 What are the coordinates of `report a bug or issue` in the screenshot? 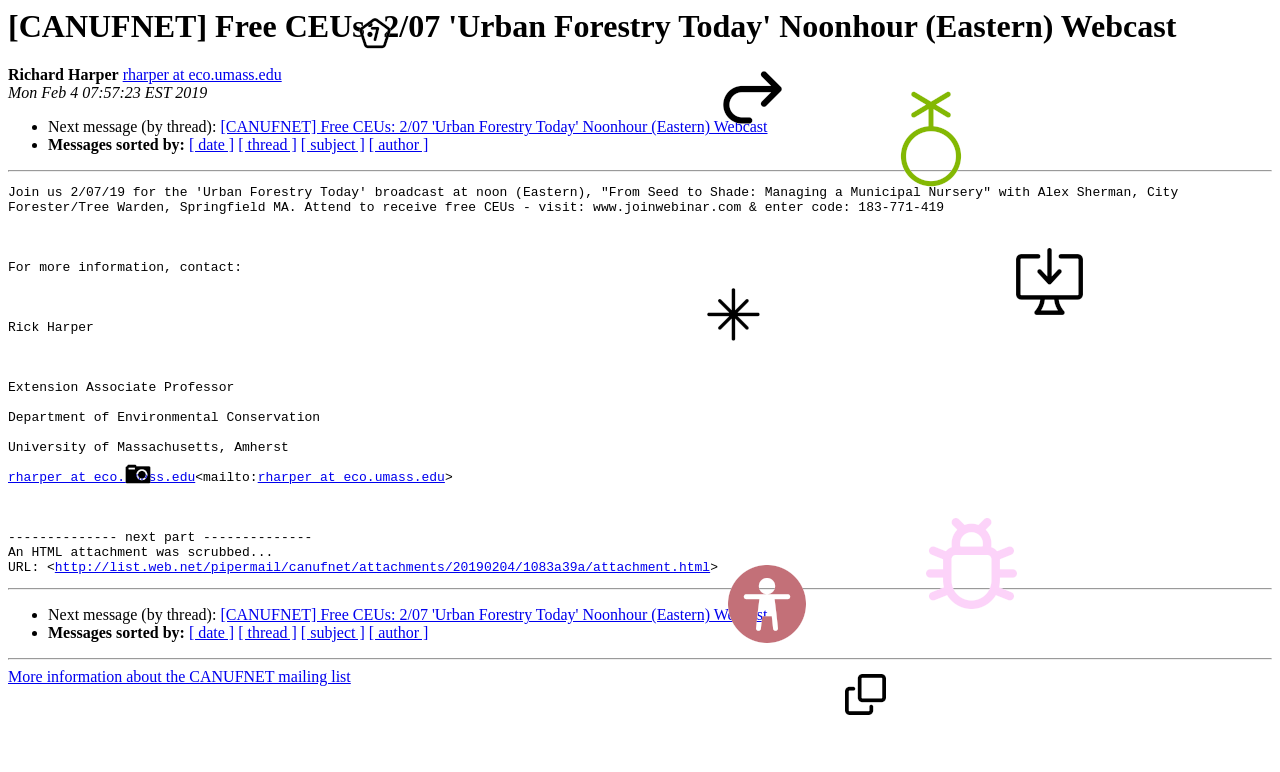 It's located at (971, 563).